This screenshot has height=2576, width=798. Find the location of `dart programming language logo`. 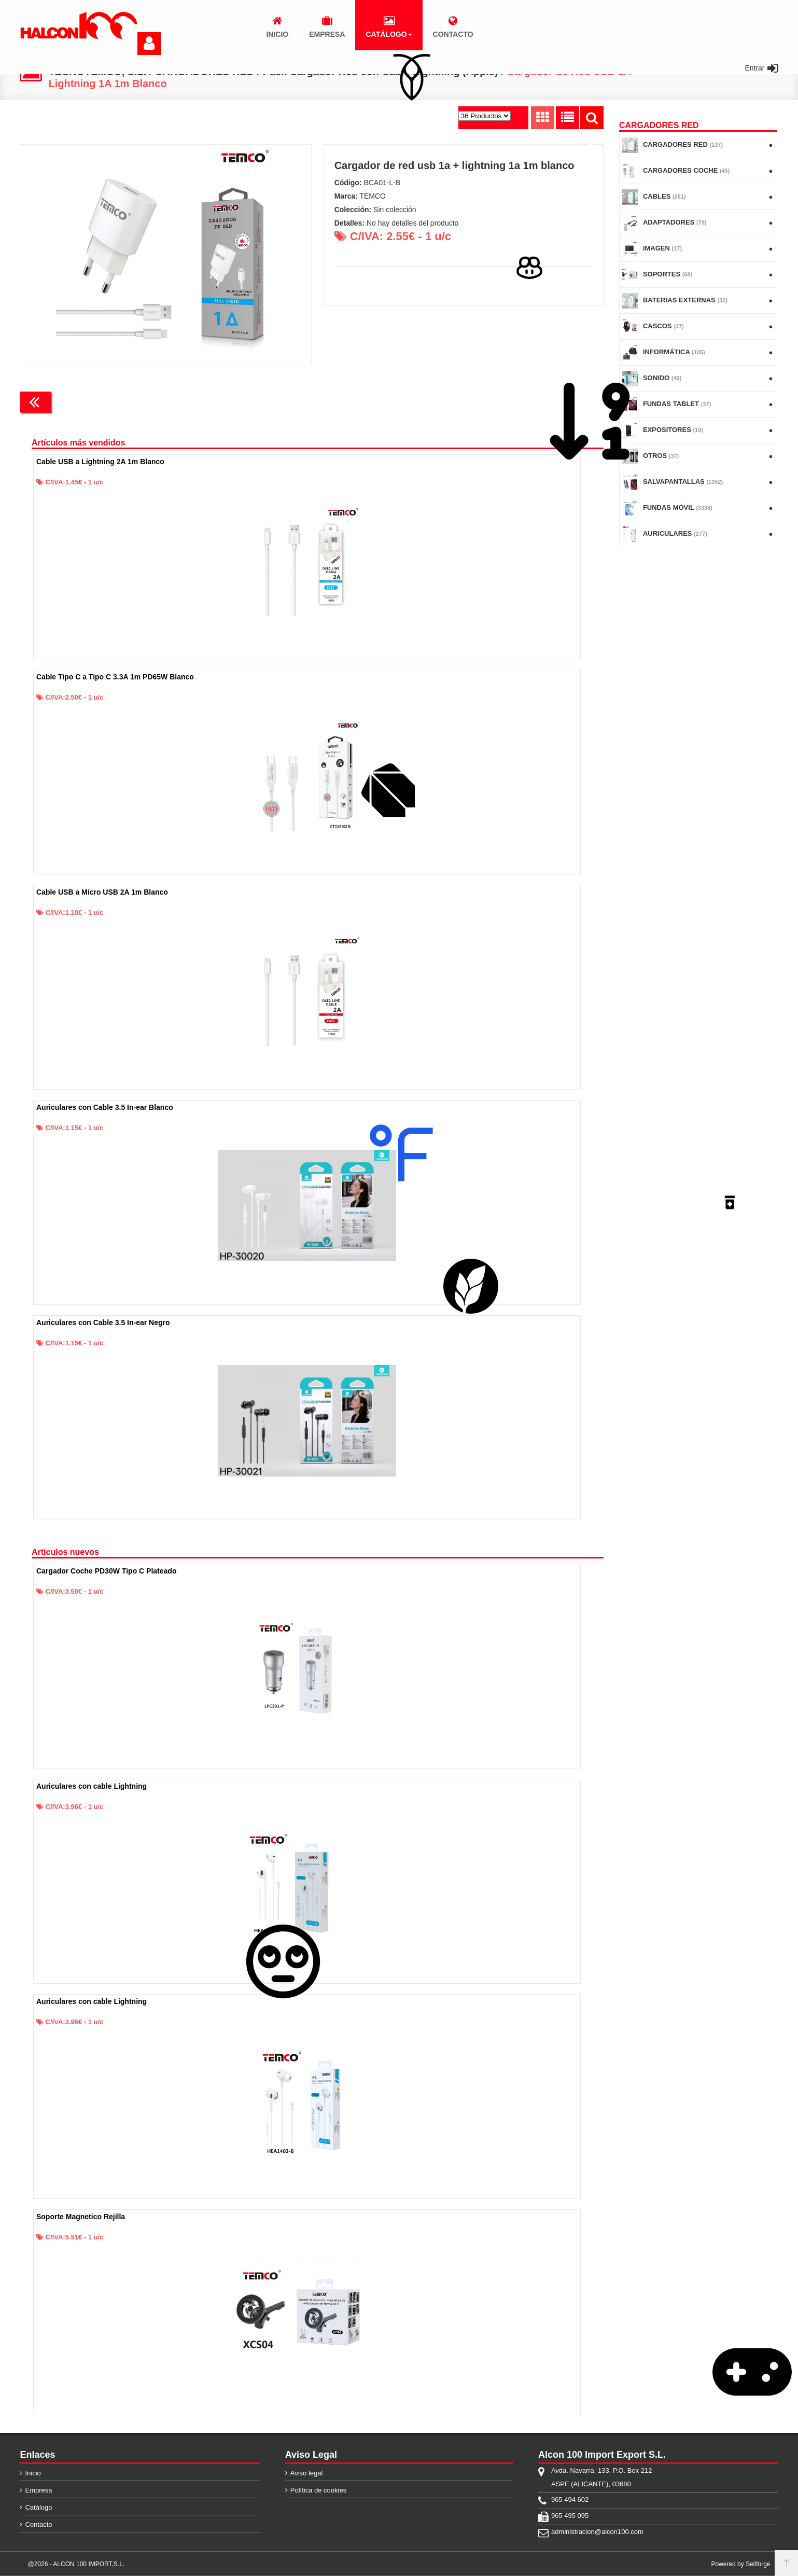

dart programming language logo is located at coordinates (388, 790).